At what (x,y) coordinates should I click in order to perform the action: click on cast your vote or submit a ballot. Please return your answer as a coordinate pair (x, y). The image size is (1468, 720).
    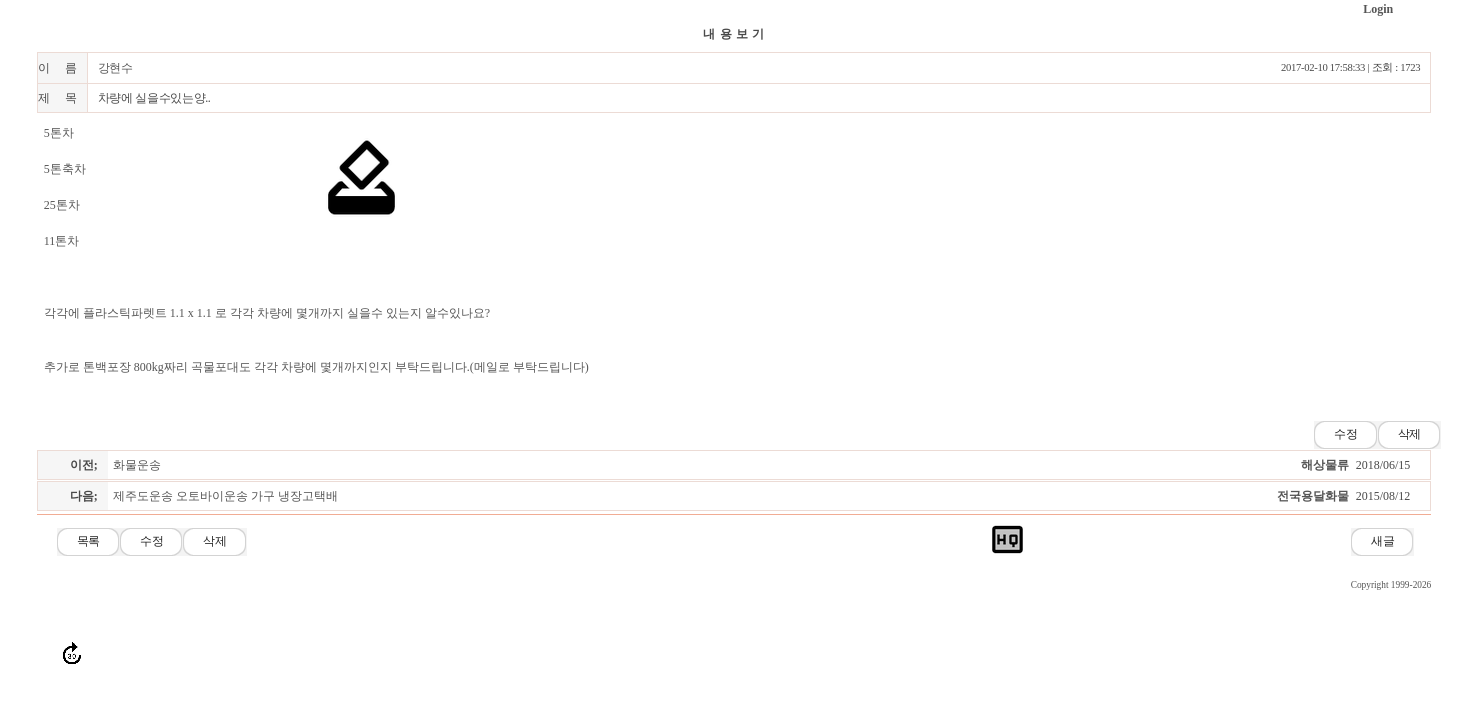
    Looking at the image, I should click on (361, 177).